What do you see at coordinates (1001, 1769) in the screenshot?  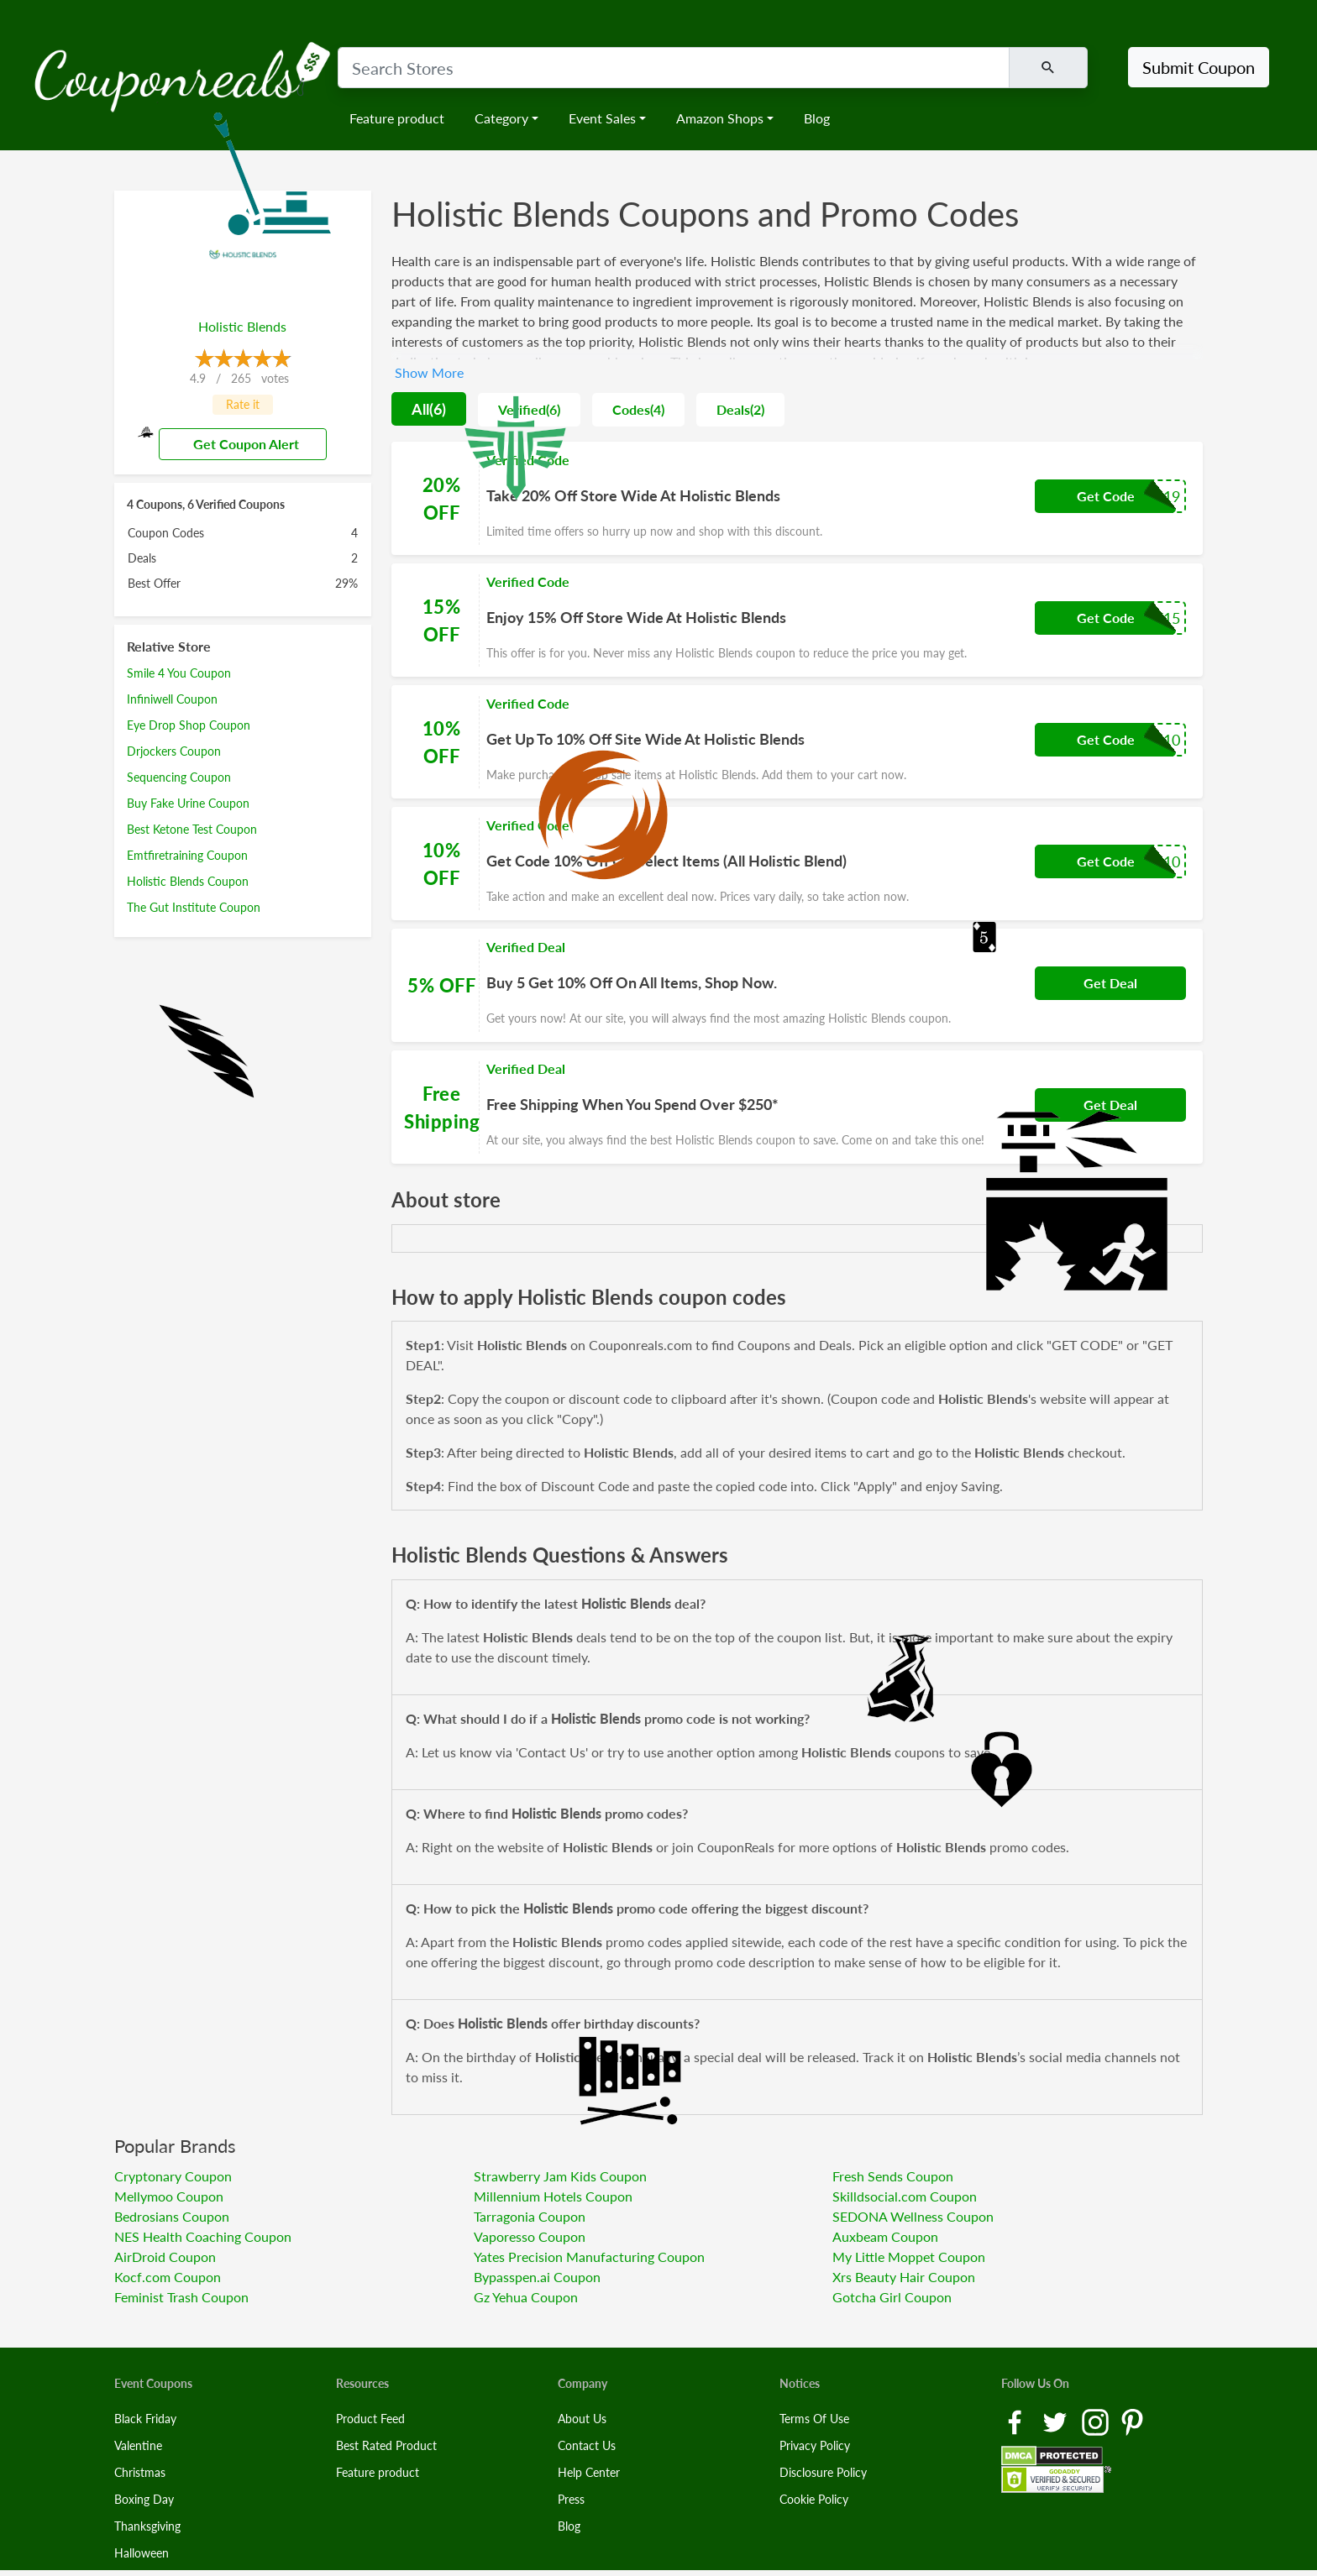 I see `indicates protected or private favorites` at bounding box center [1001, 1769].